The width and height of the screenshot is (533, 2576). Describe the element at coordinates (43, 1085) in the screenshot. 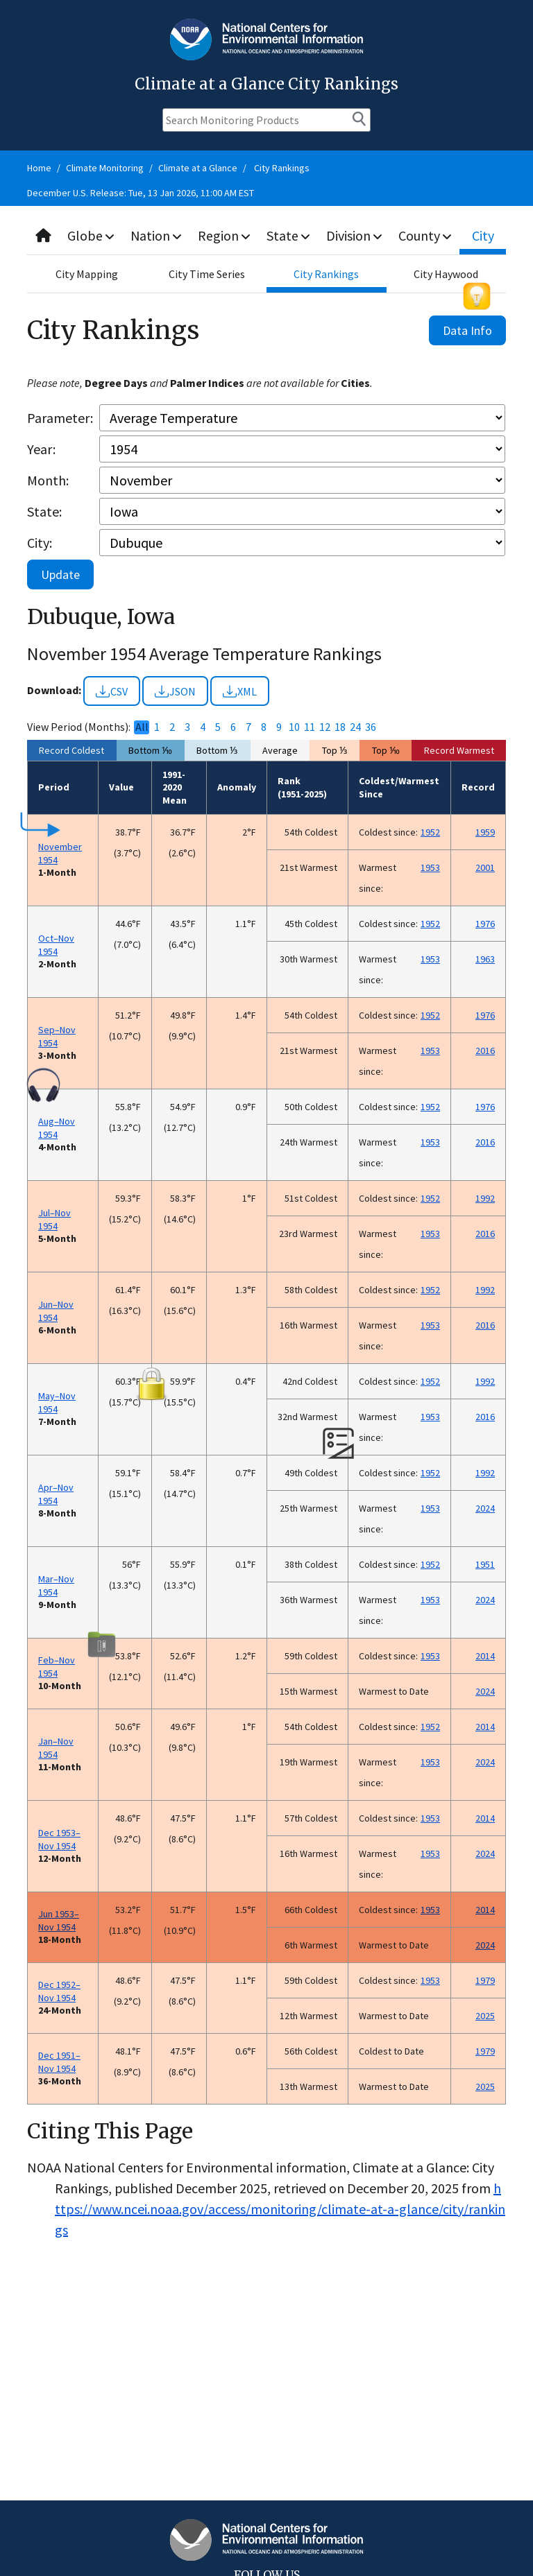

I see `connect bluetooth headphones` at that location.